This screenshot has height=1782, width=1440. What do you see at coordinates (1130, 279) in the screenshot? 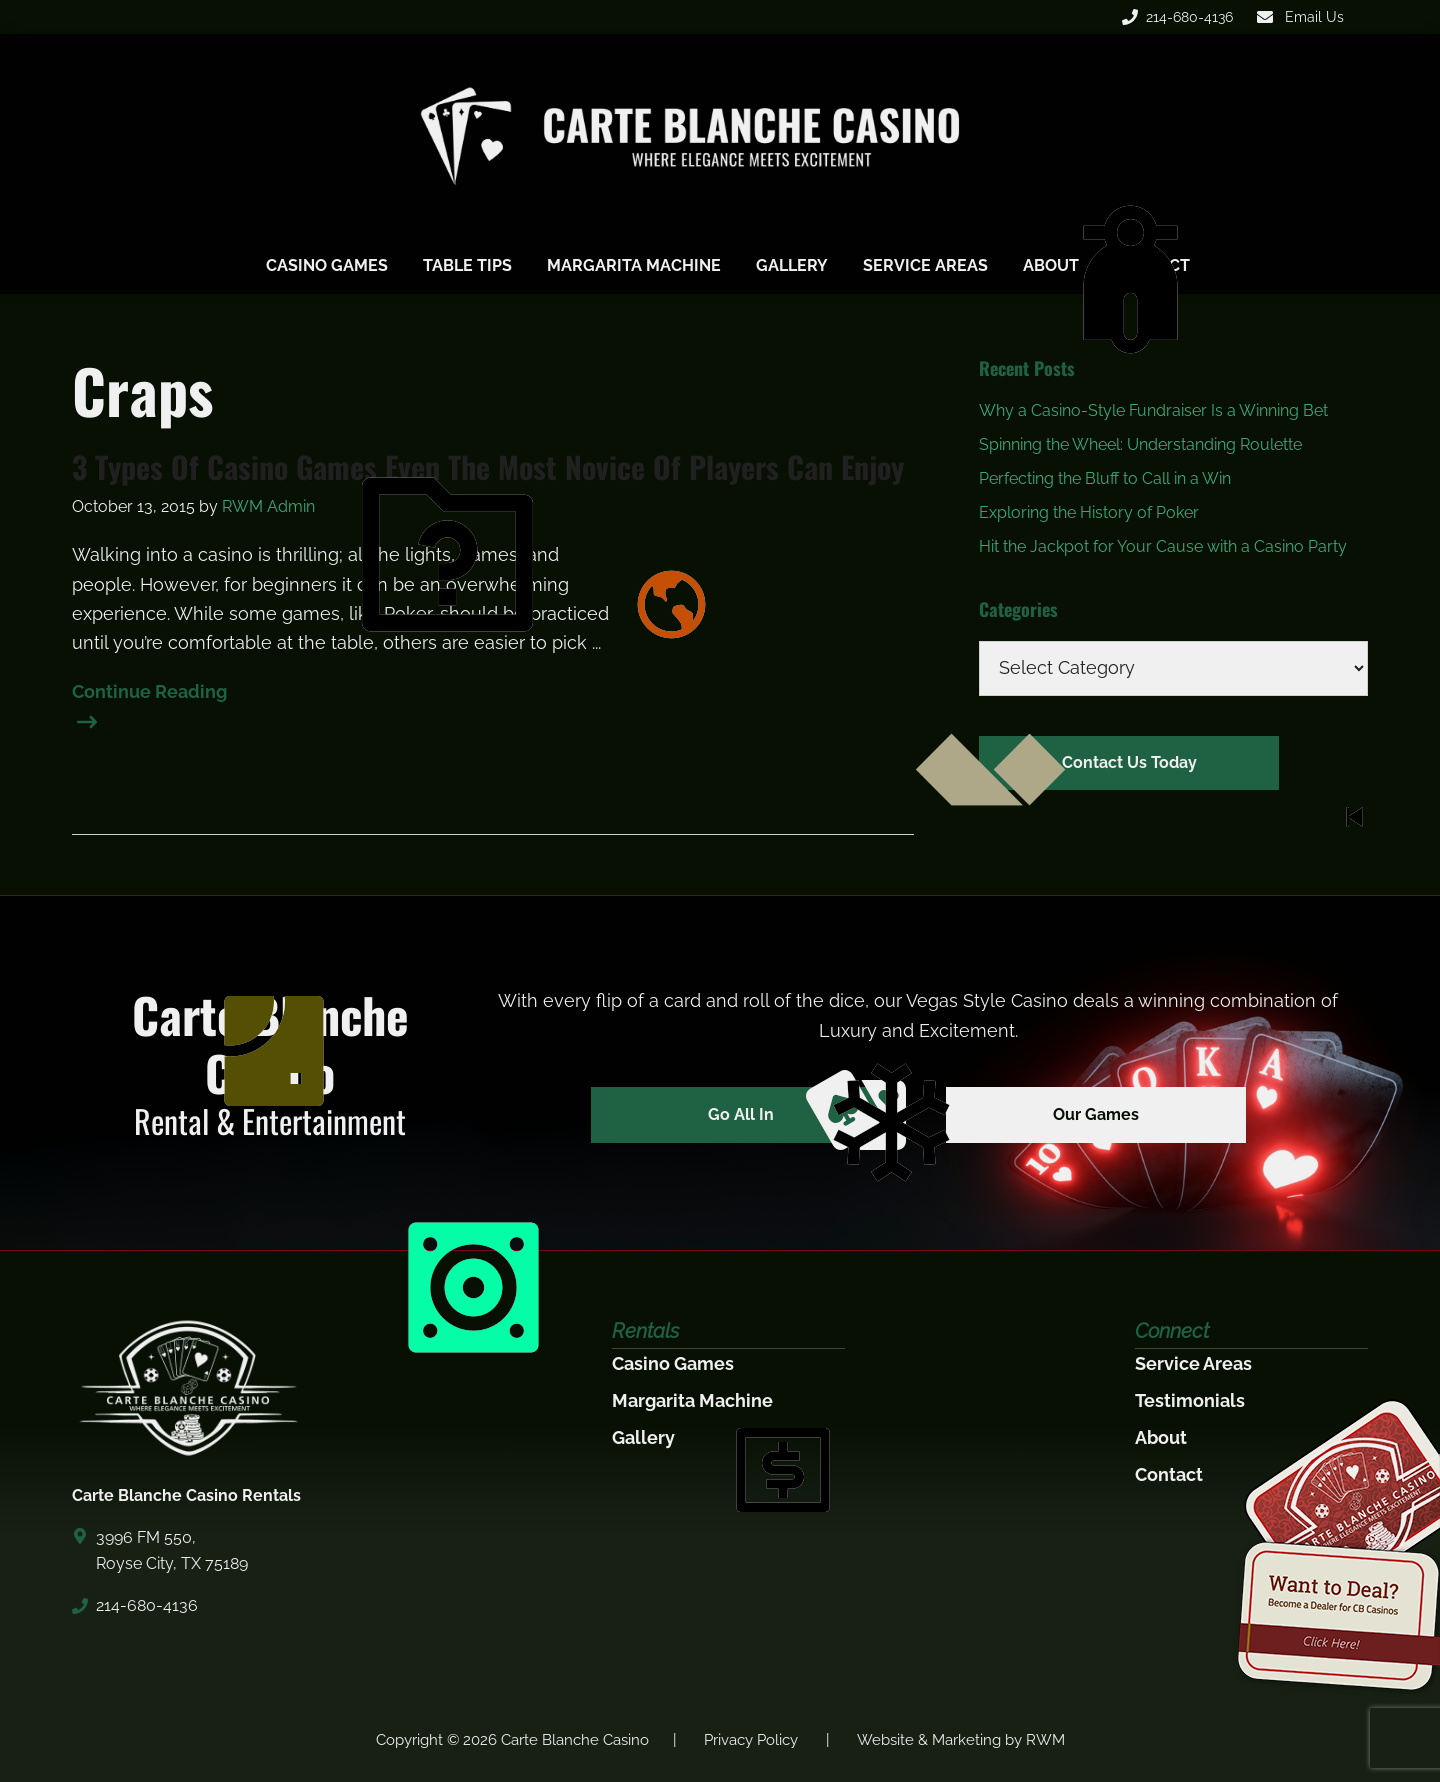
I see `select e-bike as transportation mode` at bounding box center [1130, 279].